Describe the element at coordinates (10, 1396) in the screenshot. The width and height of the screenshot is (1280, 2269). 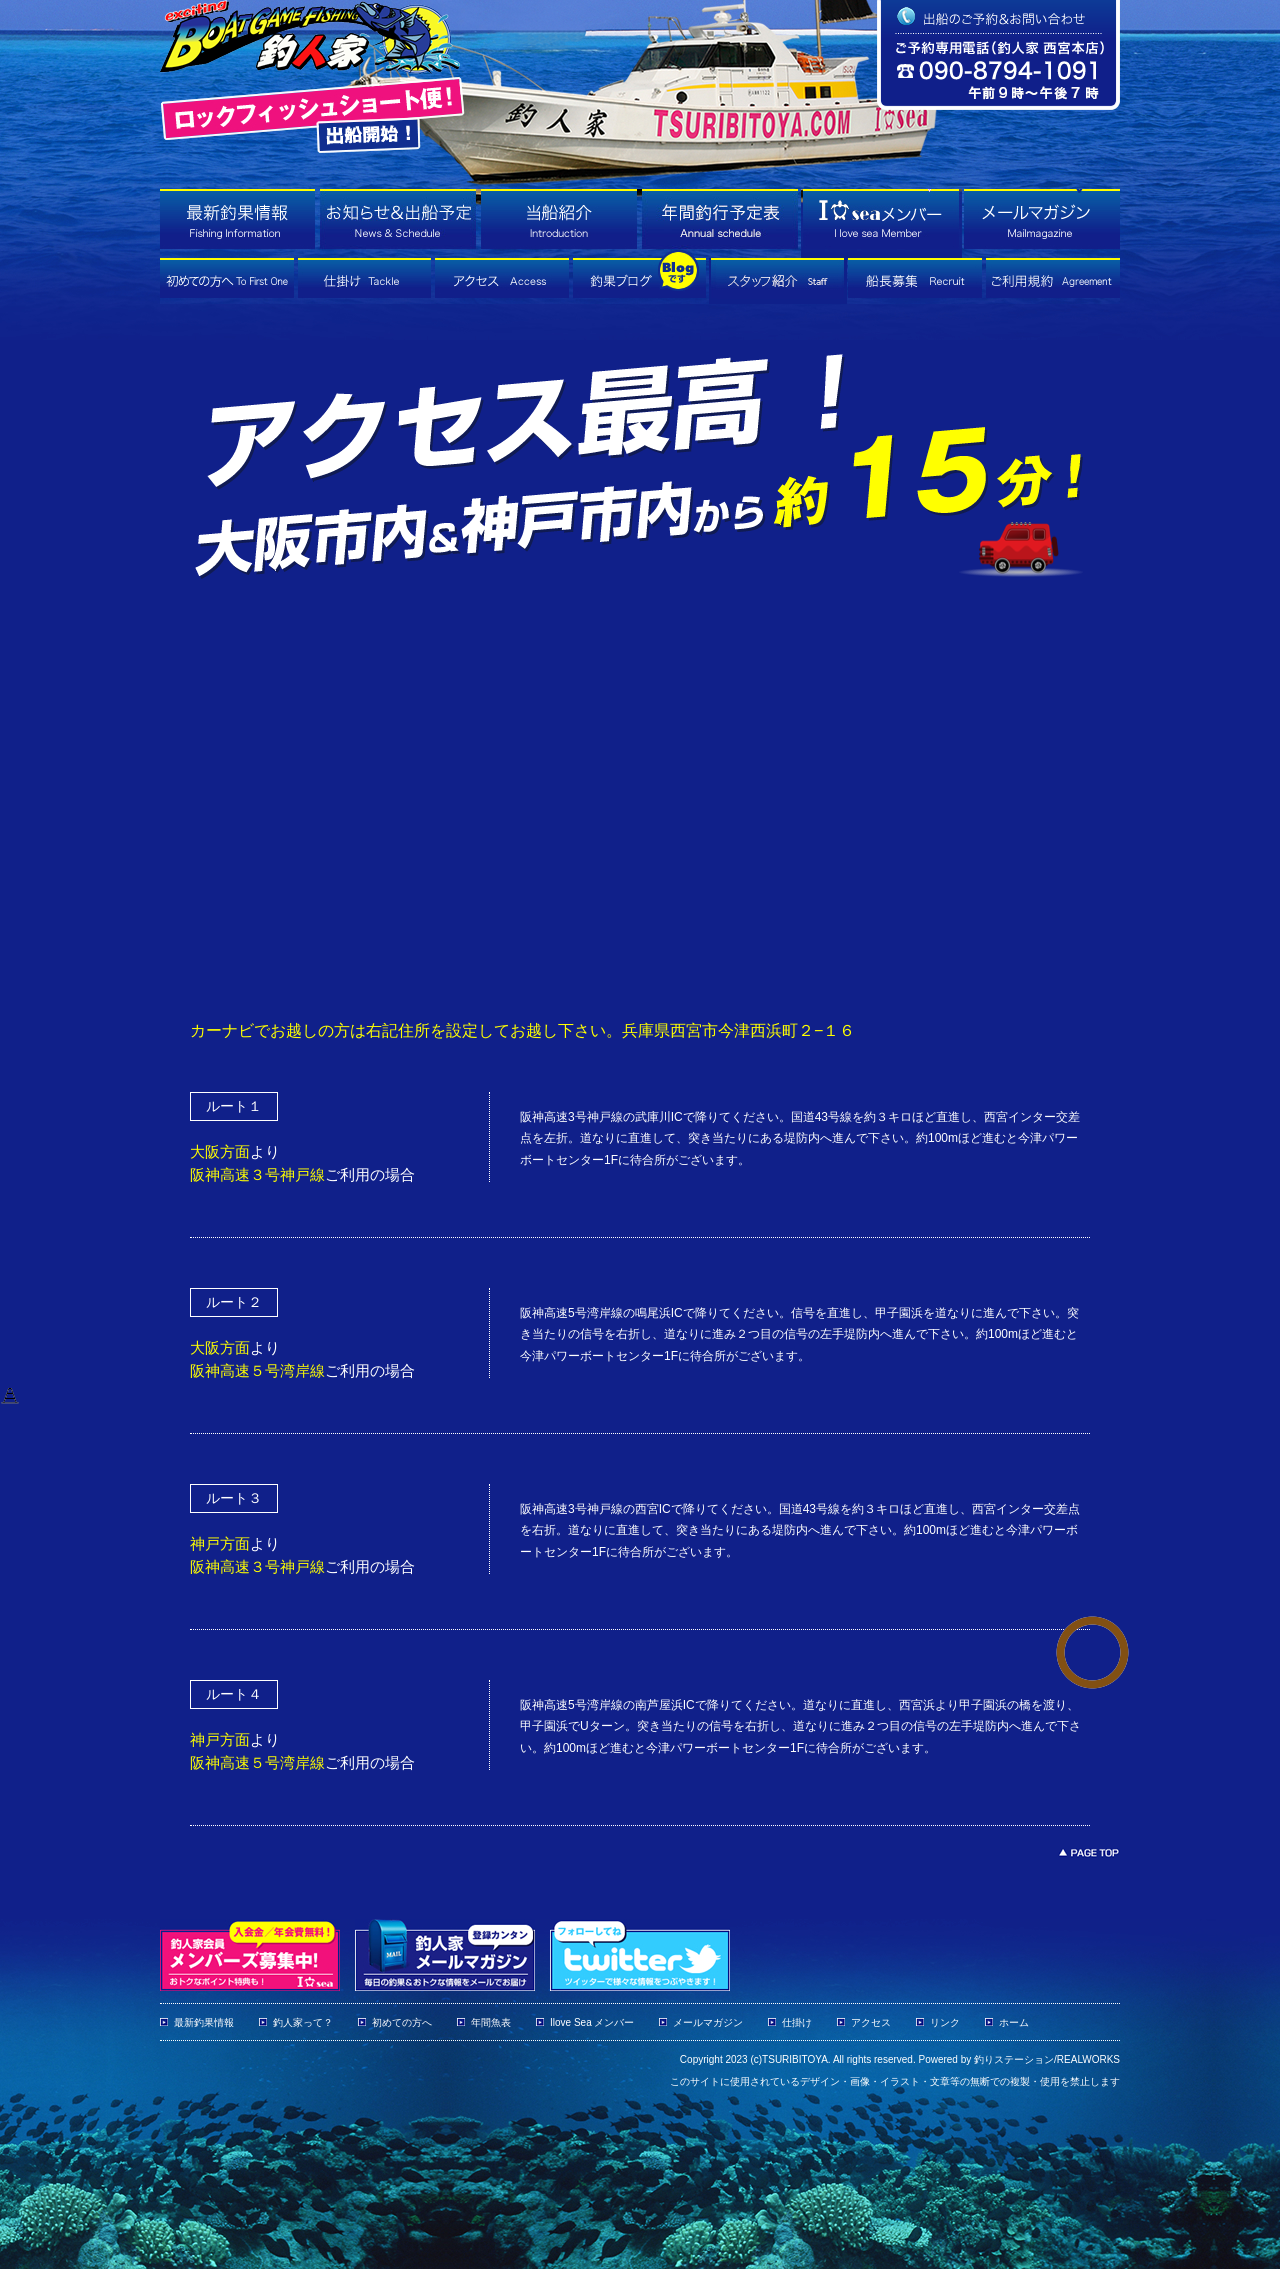
I see `indicates a work in progress or under construction area` at that location.